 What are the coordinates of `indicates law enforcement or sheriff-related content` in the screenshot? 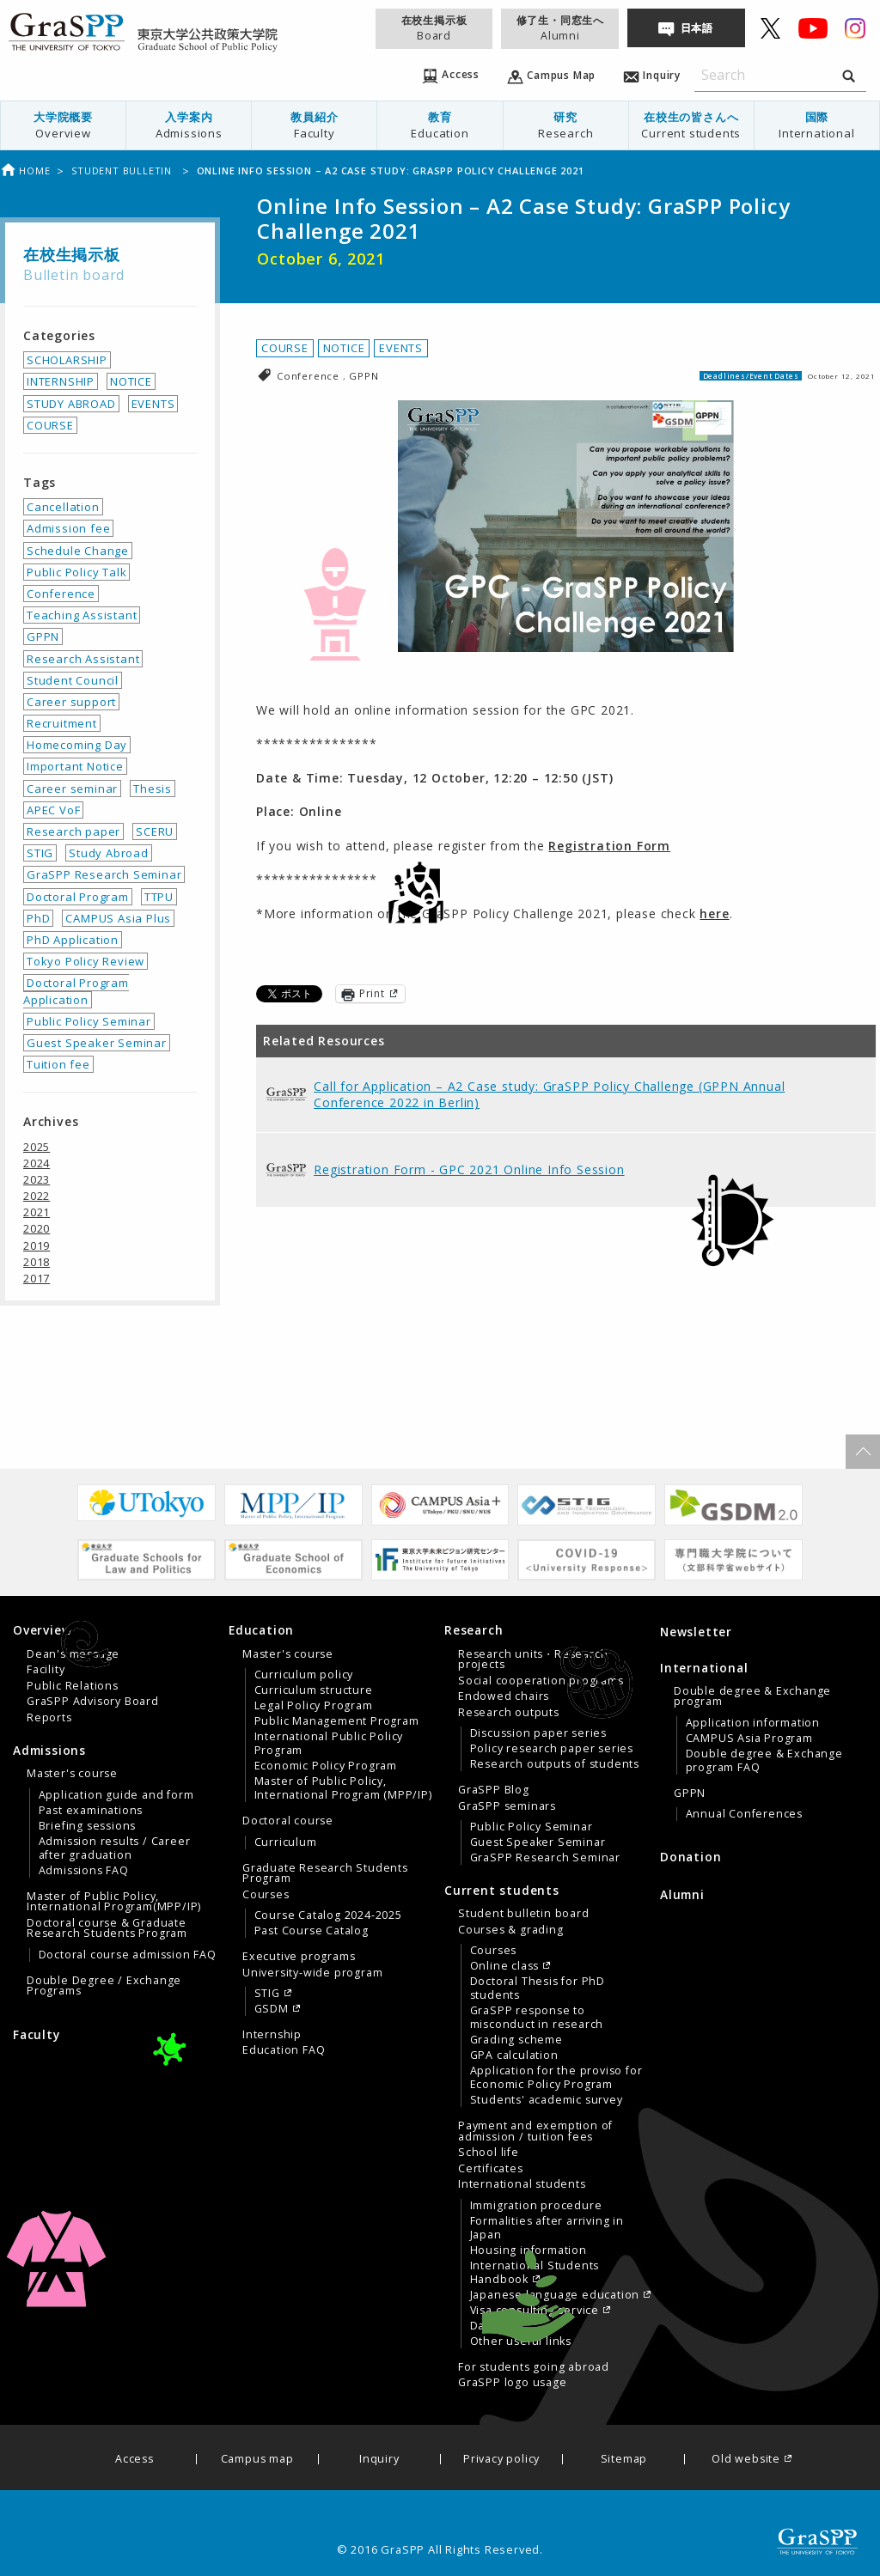 It's located at (169, 2049).